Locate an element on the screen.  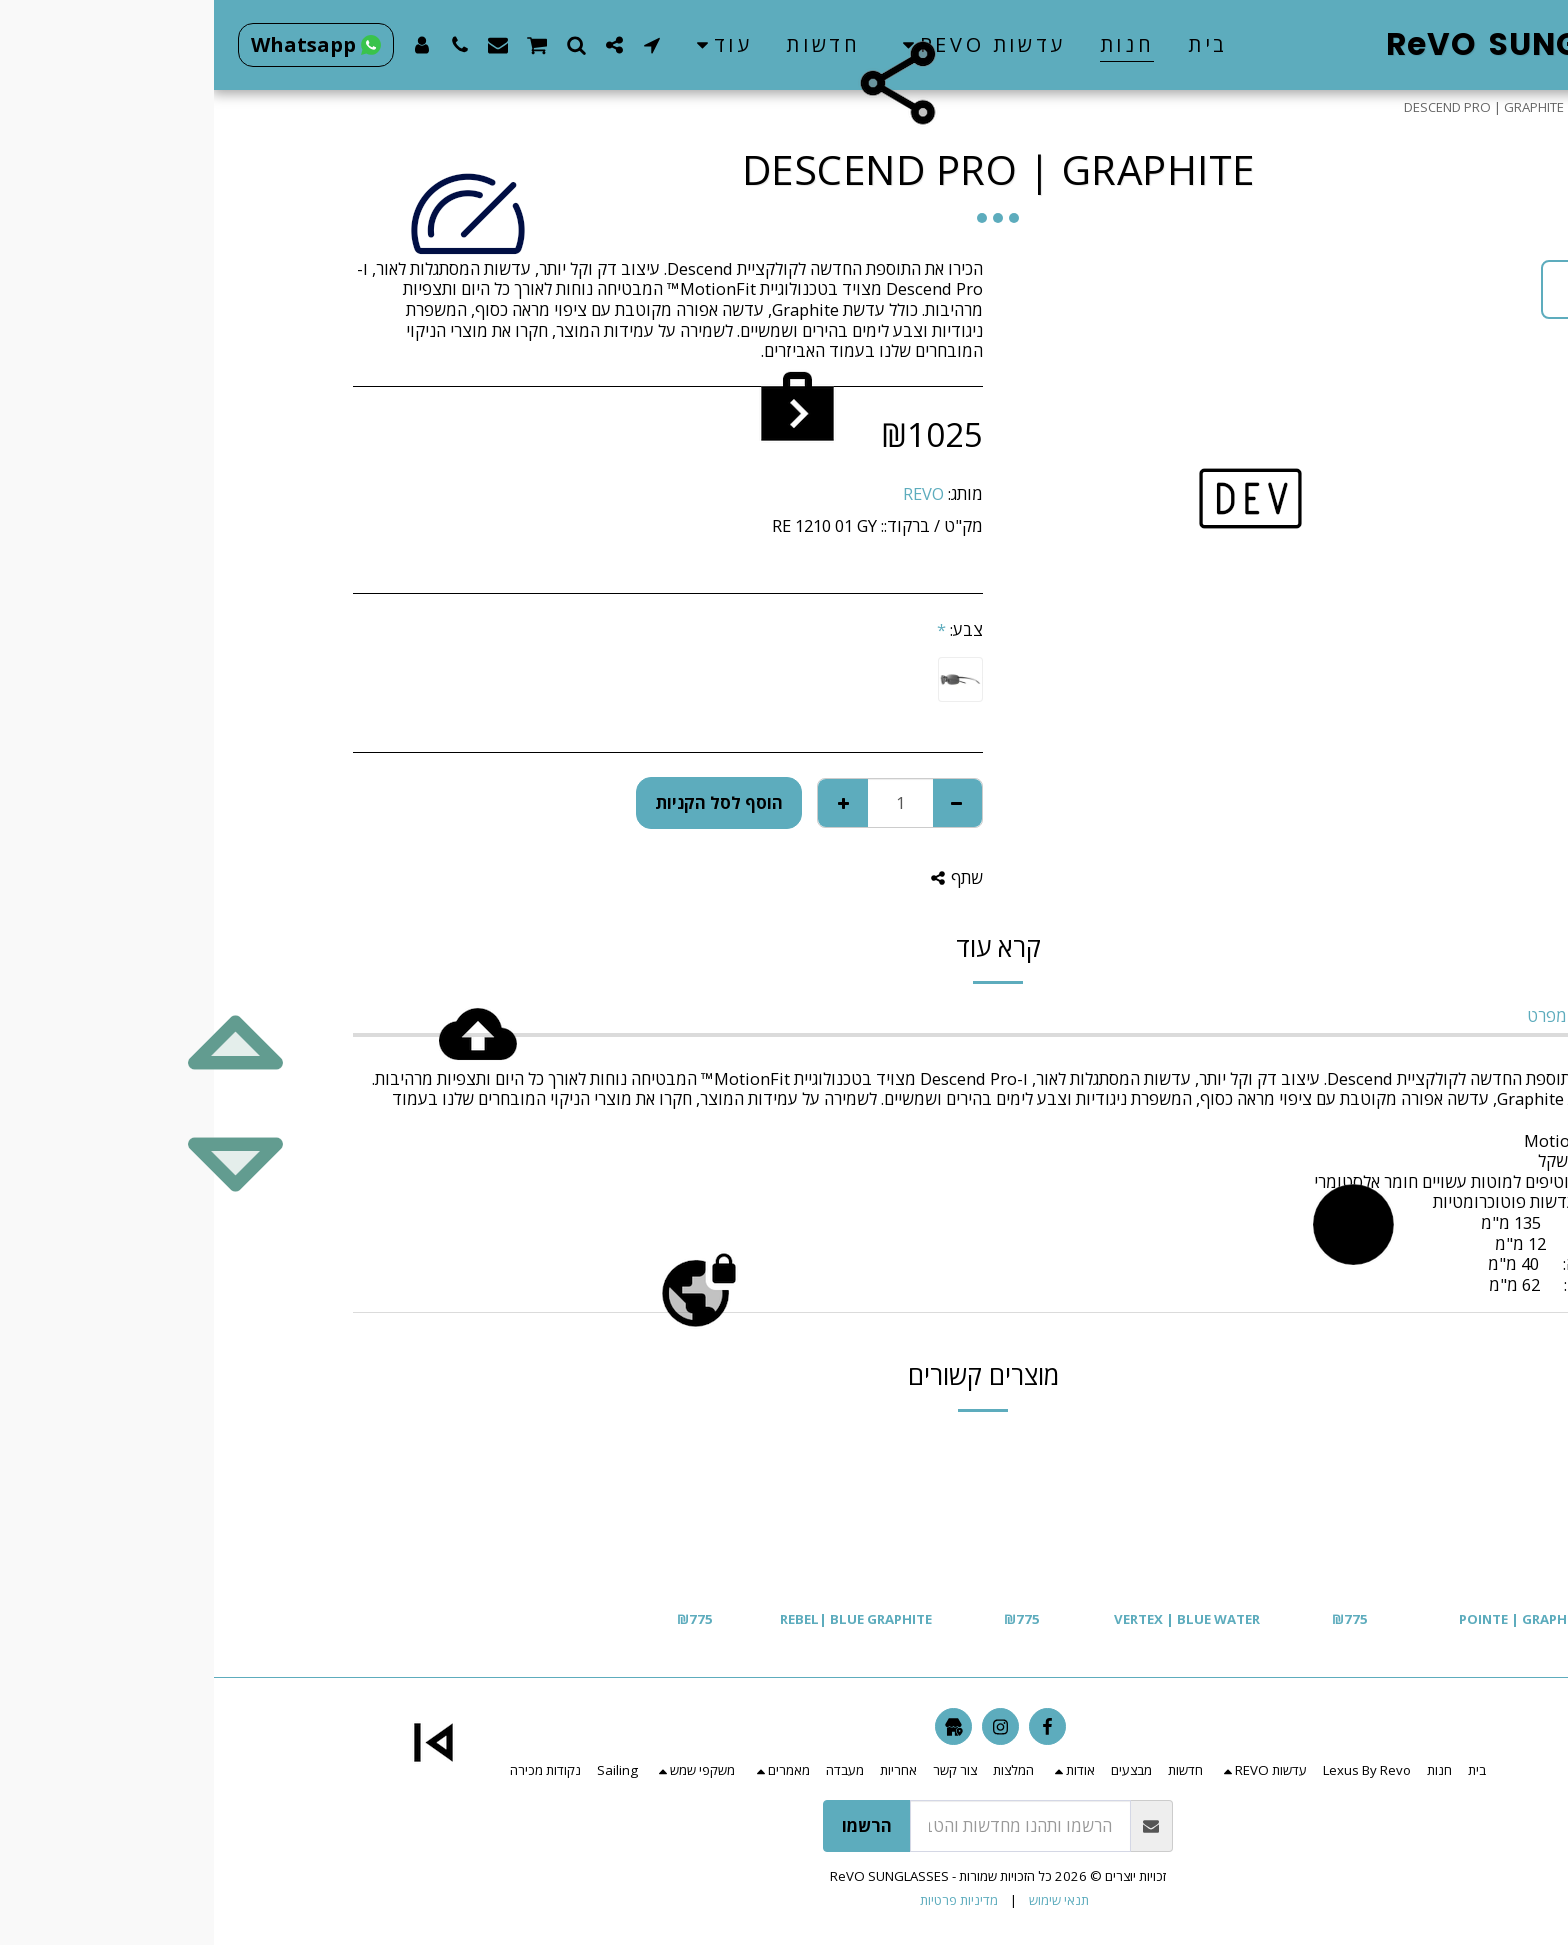
indicates active VPN connection is located at coordinates (699, 1290).